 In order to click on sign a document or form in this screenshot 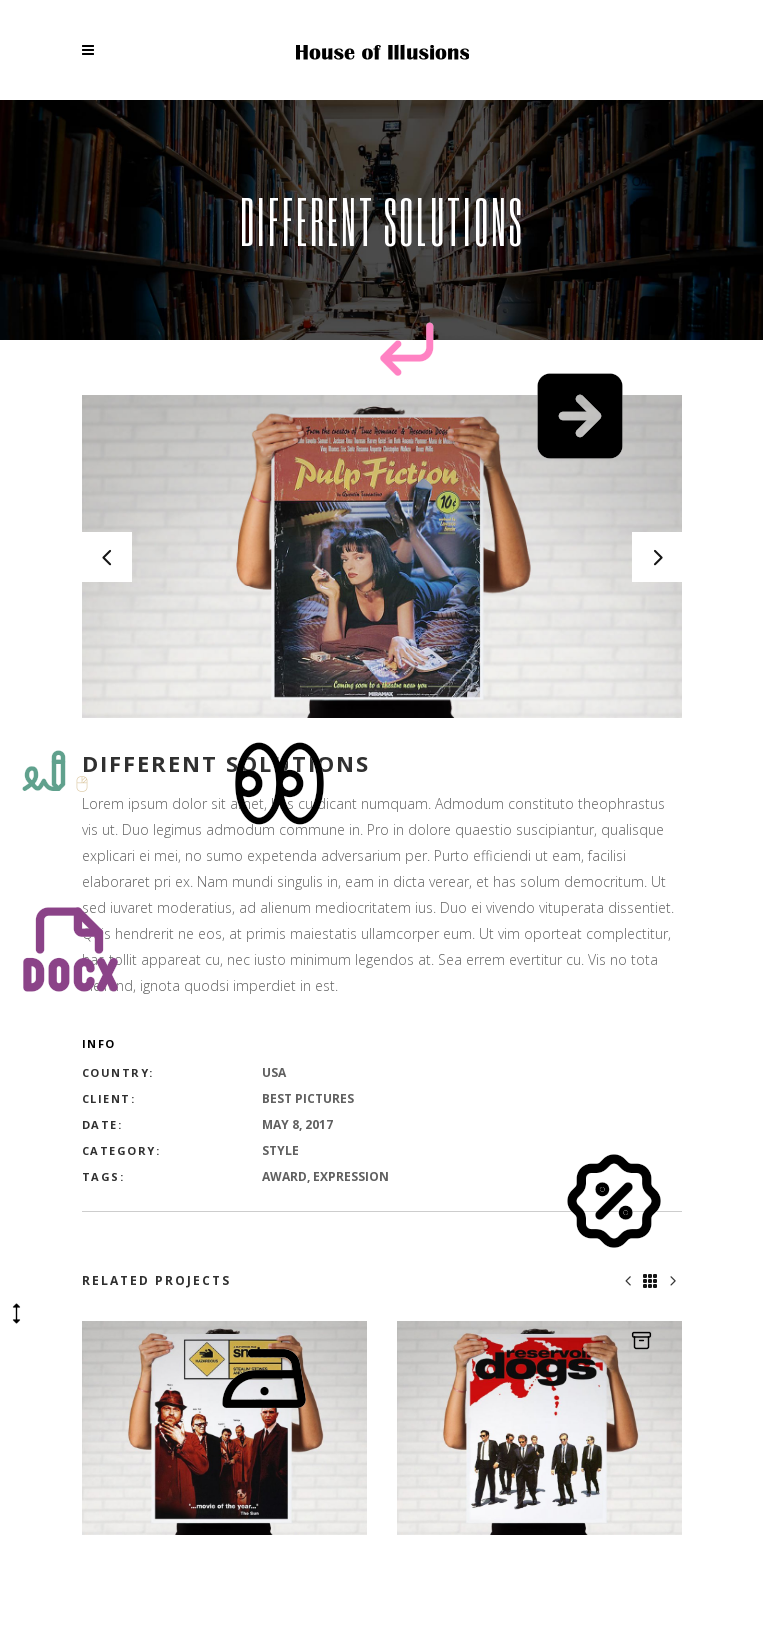, I will do `click(45, 773)`.